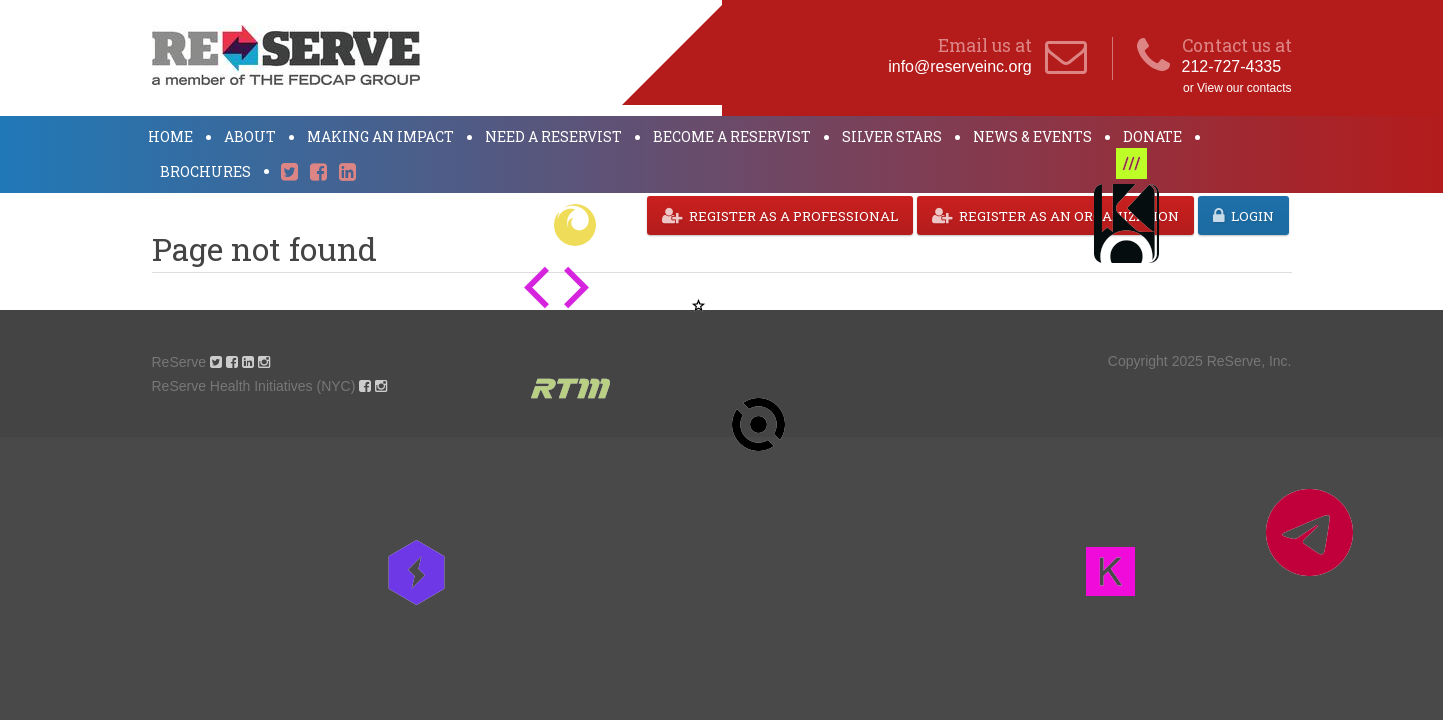 This screenshot has height=720, width=1443. I want to click on open void linux application, so click(758, 424).